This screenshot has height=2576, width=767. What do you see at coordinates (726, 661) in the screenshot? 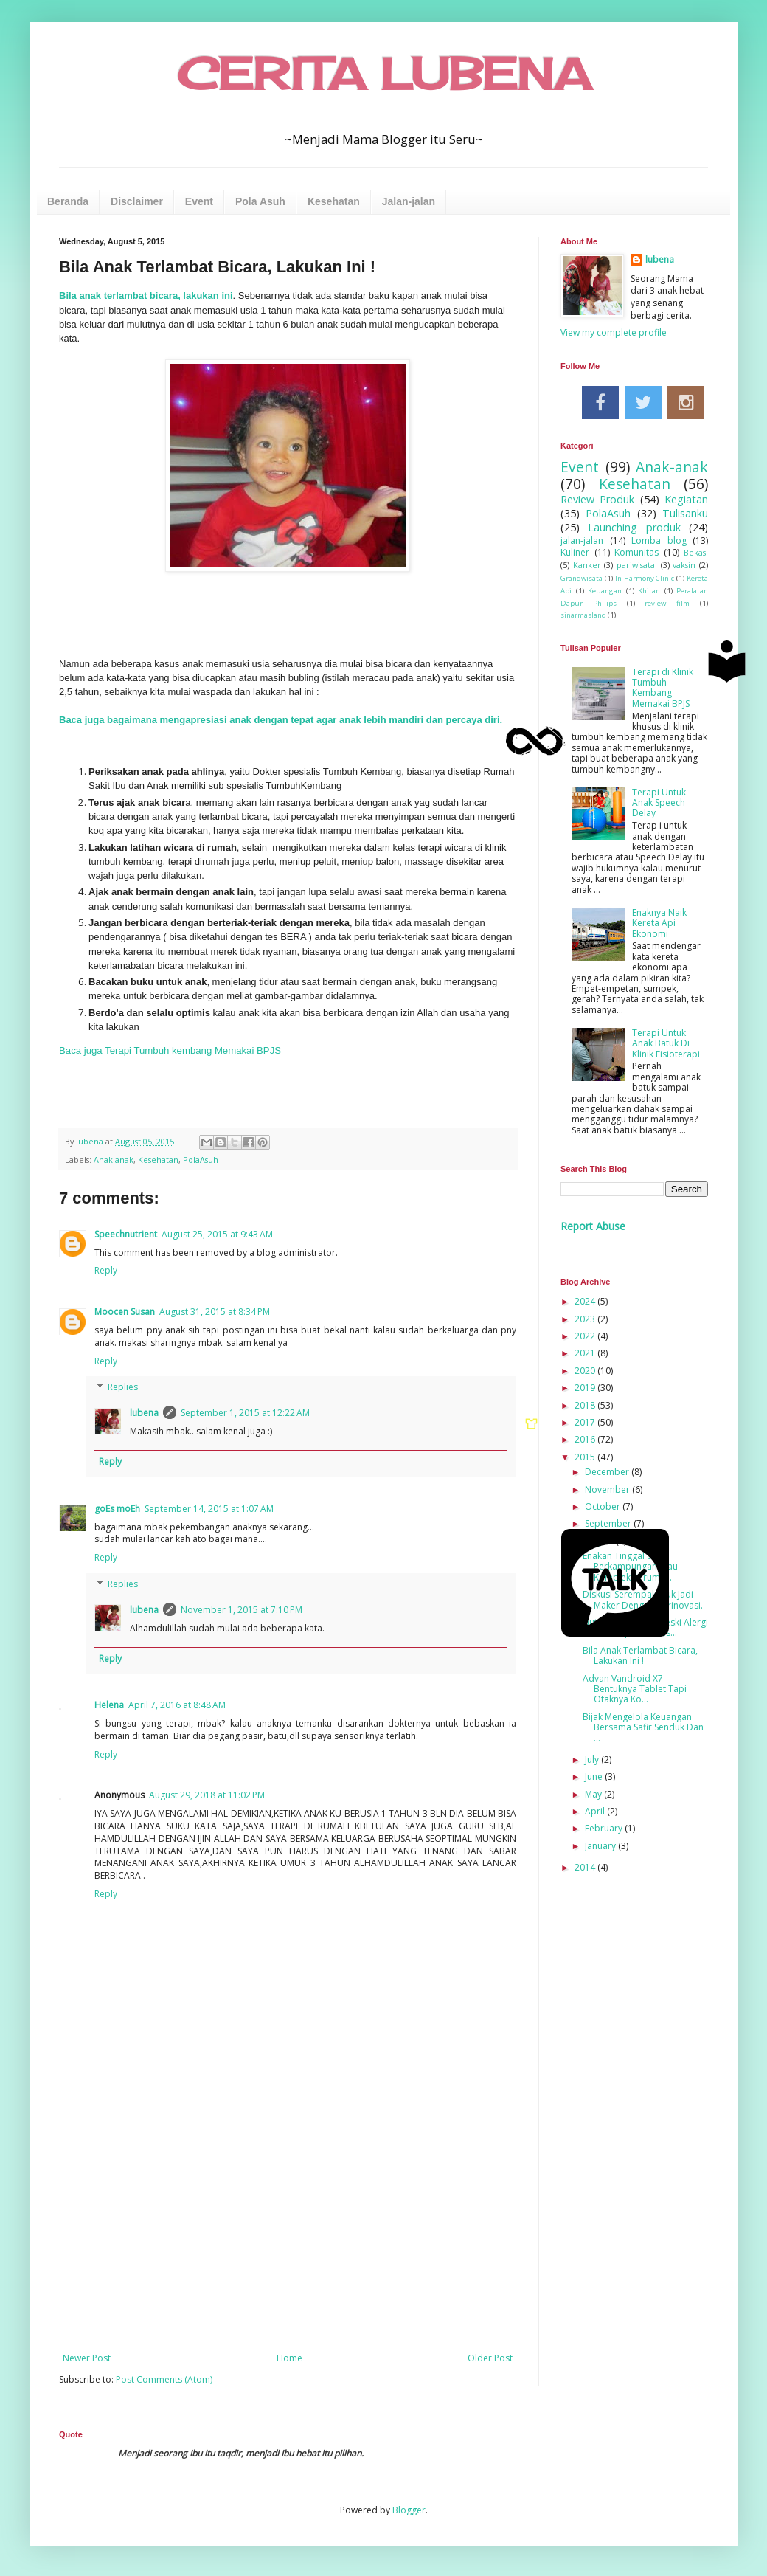
I see `electron-builder logo` at bounding box center [726, 661].